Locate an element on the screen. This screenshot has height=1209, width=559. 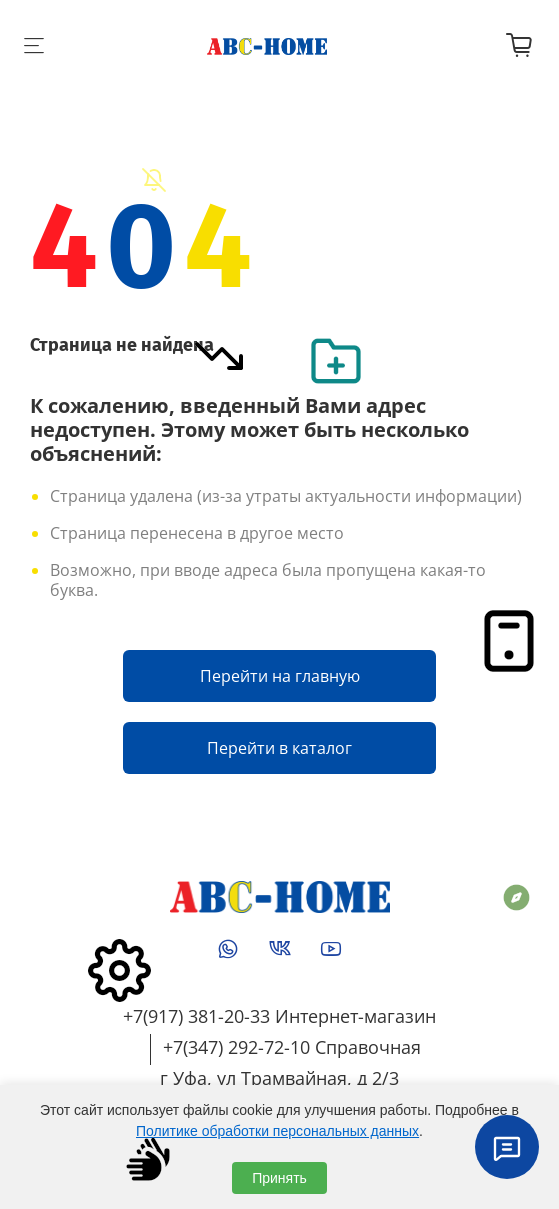
mute notifications is located at coordinates (154, 180).